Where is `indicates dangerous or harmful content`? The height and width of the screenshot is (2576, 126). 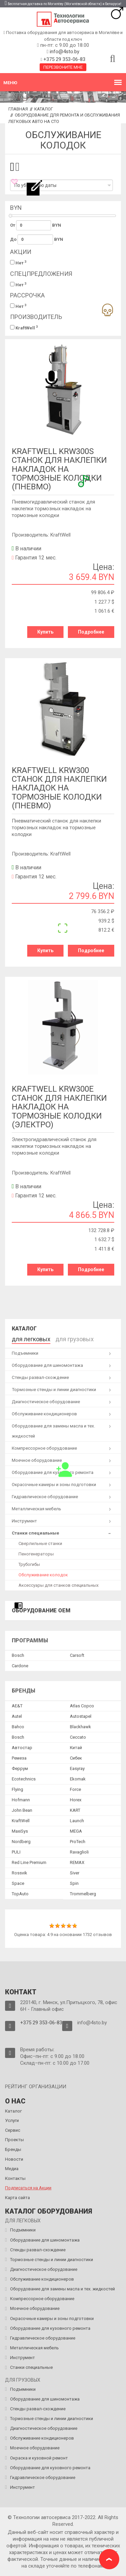 indicates dangerous or harmful content is located at coordinates (108, 310).